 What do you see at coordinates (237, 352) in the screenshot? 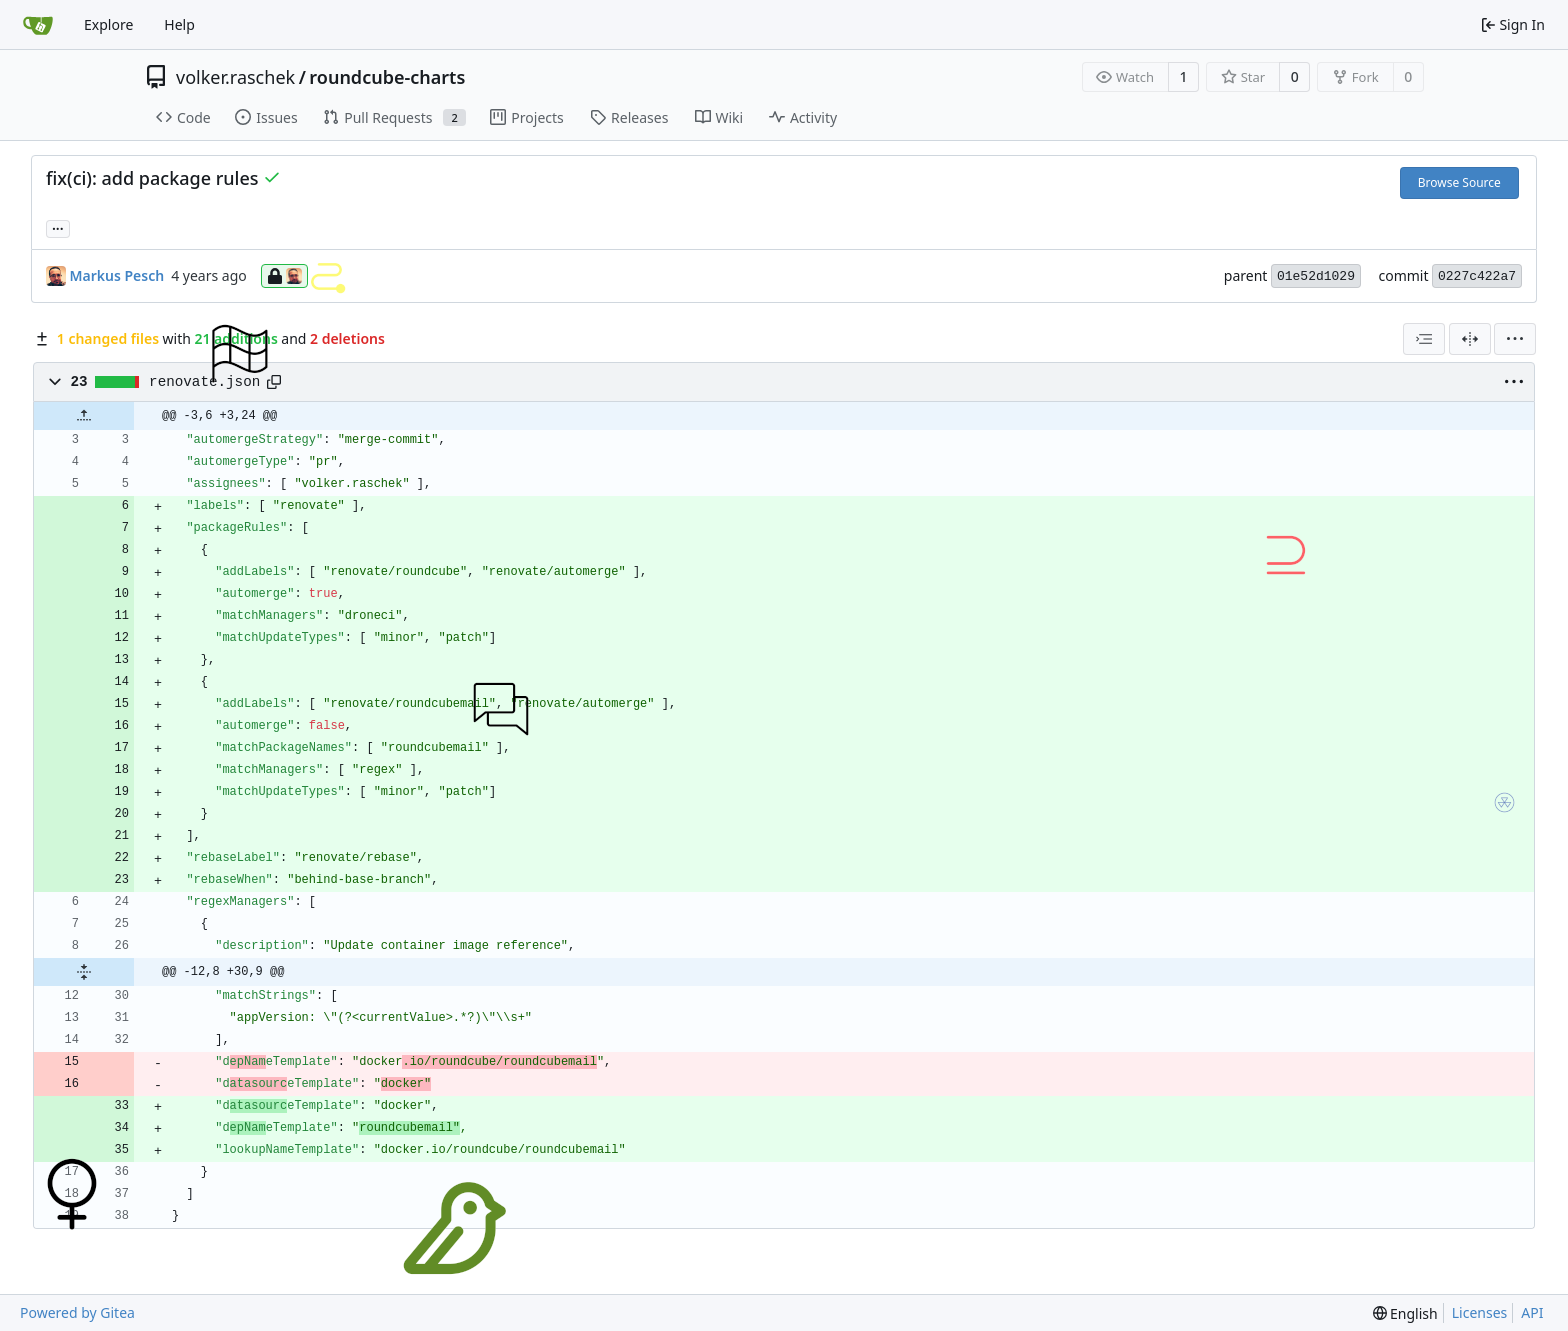
I see `indicates finish line or completion of a task` at bounding box center [237, 352].